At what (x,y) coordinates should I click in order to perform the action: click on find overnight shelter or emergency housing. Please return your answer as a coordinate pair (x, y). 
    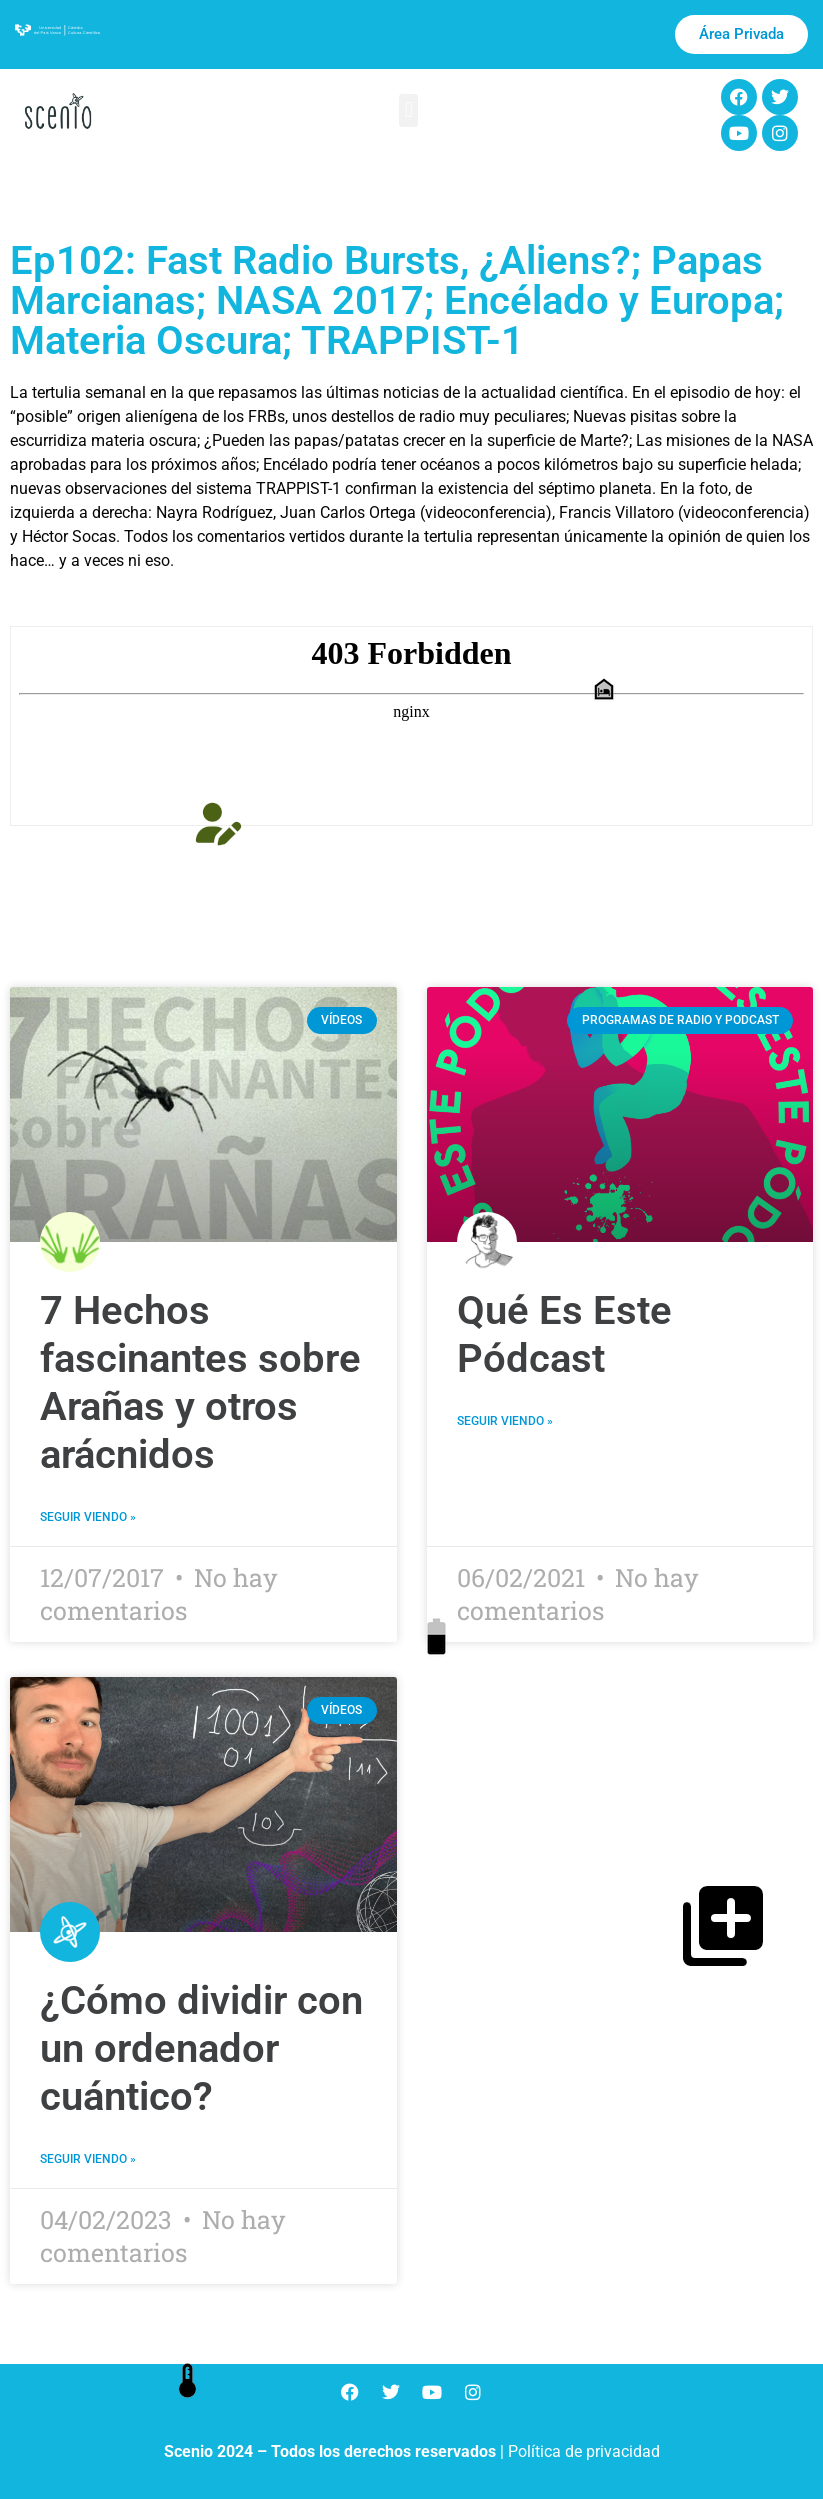
    Looking at the image, I should click on (604, 689).